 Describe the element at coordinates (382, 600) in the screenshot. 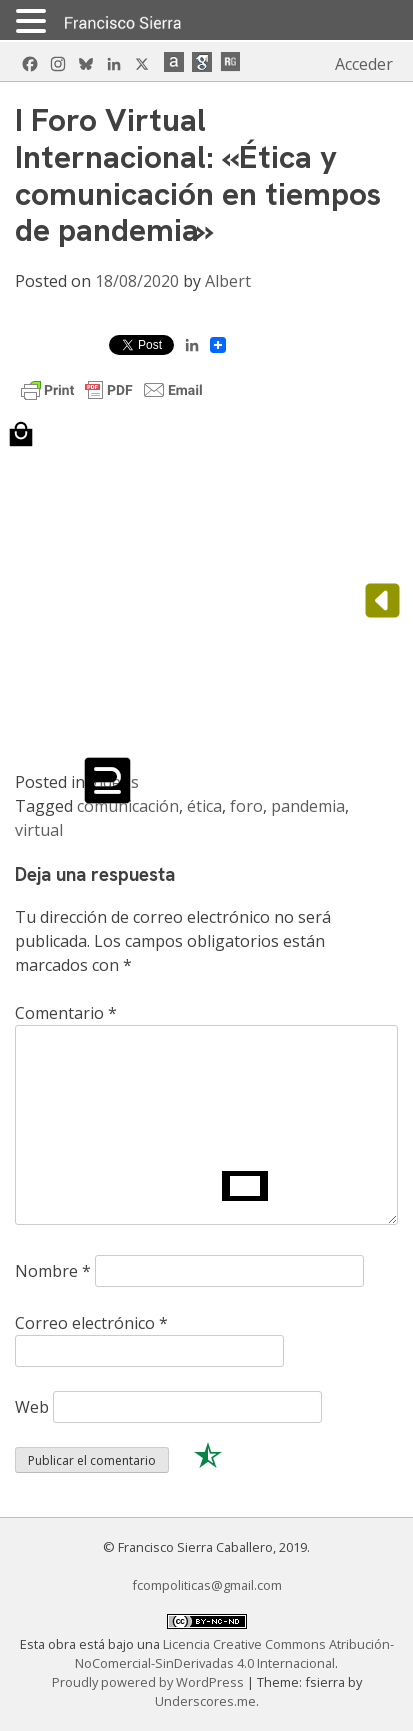

I see `navigate to the previous item or screen` at that location.